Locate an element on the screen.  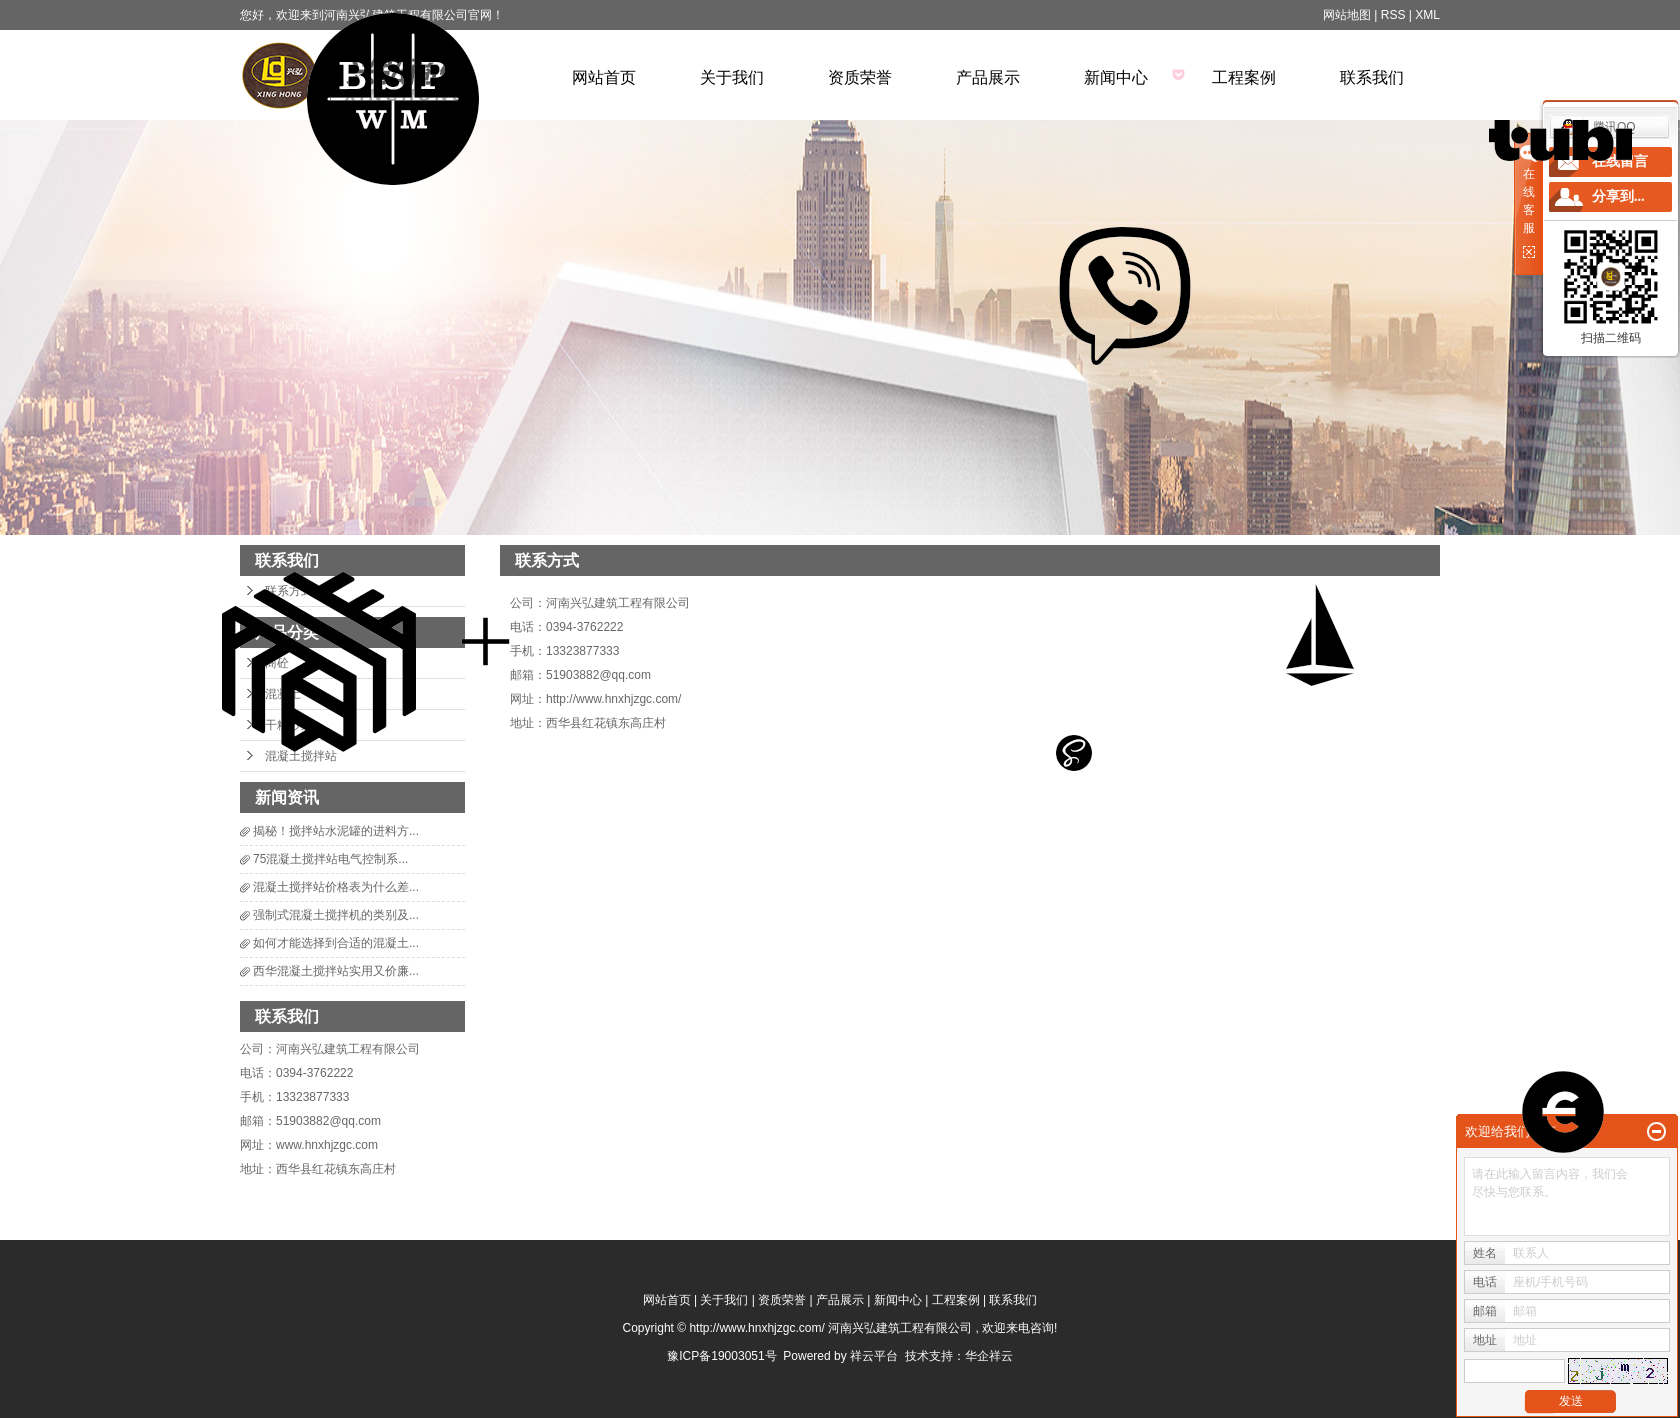
linkerd service mesh platform logo is located at coordinates (319, 662).